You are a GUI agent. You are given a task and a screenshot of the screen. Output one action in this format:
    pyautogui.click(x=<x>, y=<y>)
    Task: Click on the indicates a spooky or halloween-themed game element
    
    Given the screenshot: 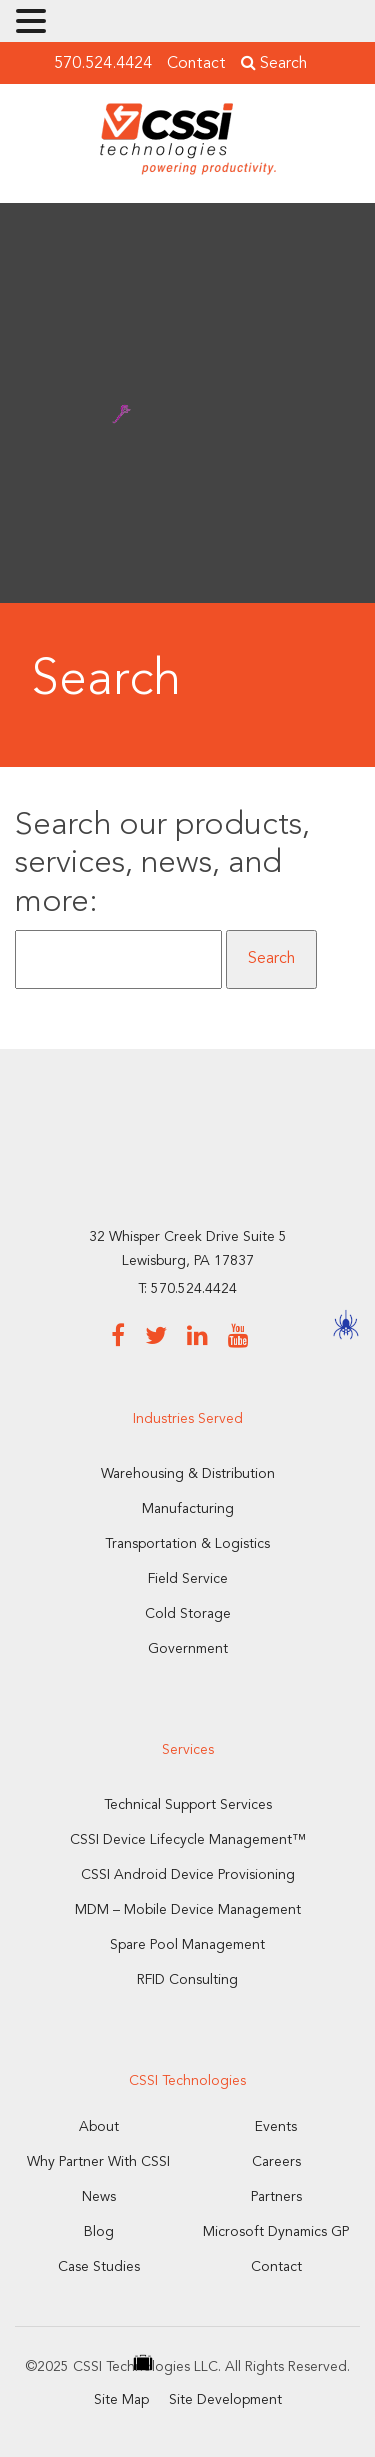 What is the action you would take?
    pyautogui.click(x=346, y=1325)
    